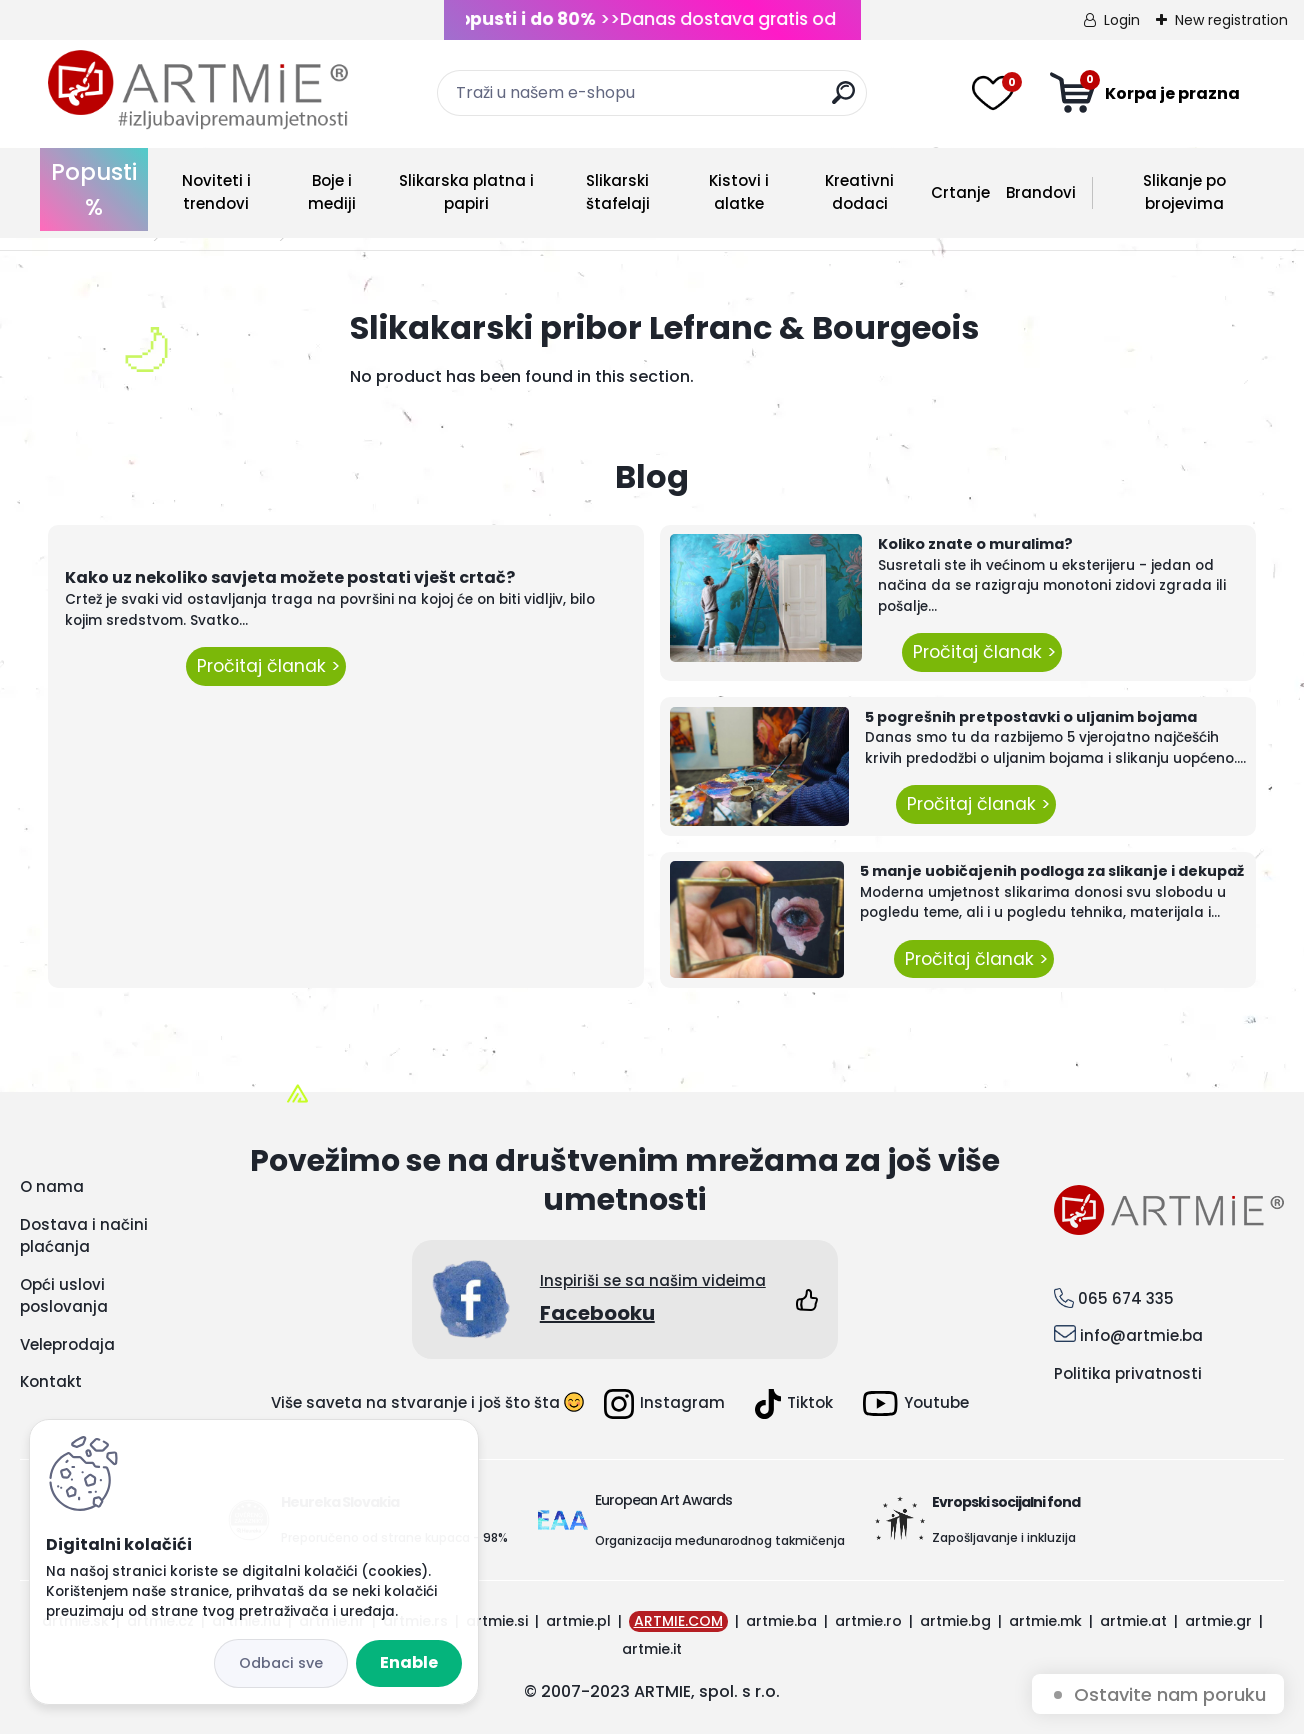  Describe the element at coordinates (146, 349) in the screenshot. I see `visit gamebanana website` at that location.